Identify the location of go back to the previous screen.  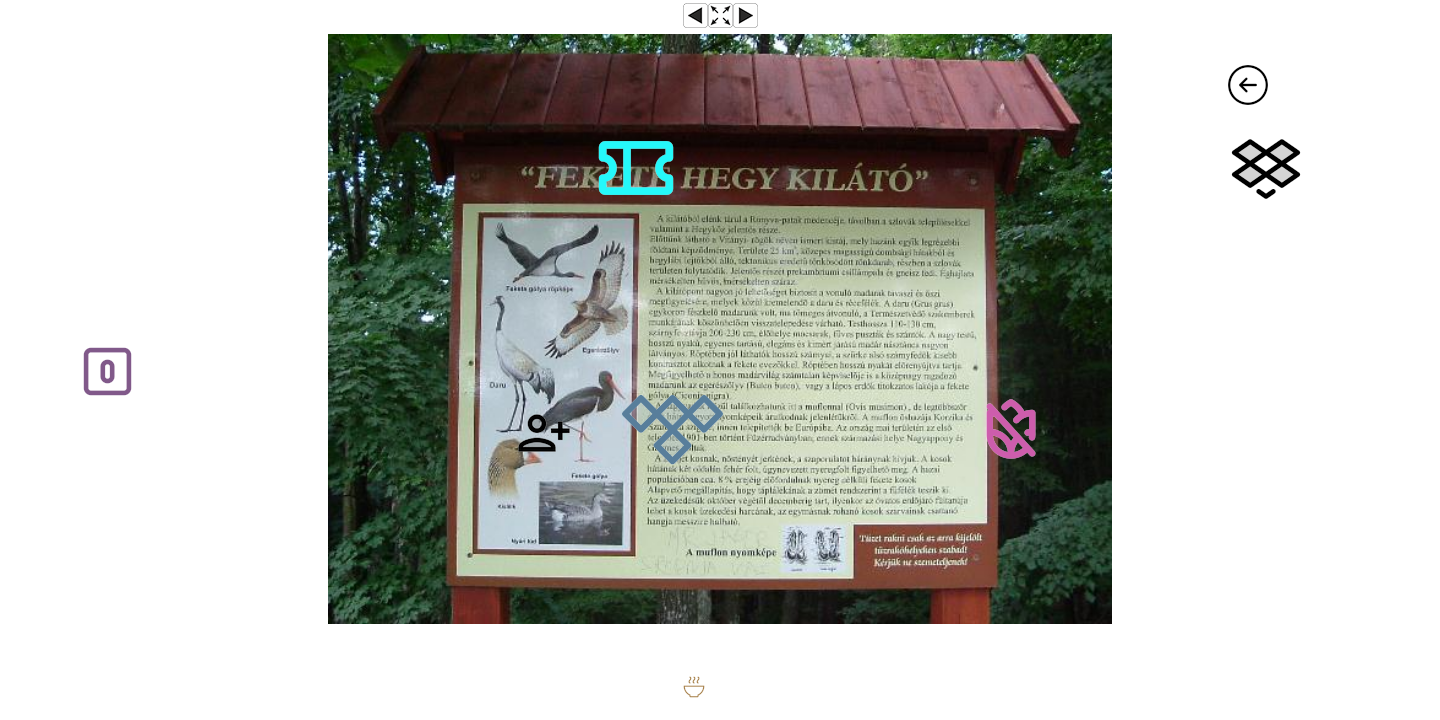
(1248, 85).